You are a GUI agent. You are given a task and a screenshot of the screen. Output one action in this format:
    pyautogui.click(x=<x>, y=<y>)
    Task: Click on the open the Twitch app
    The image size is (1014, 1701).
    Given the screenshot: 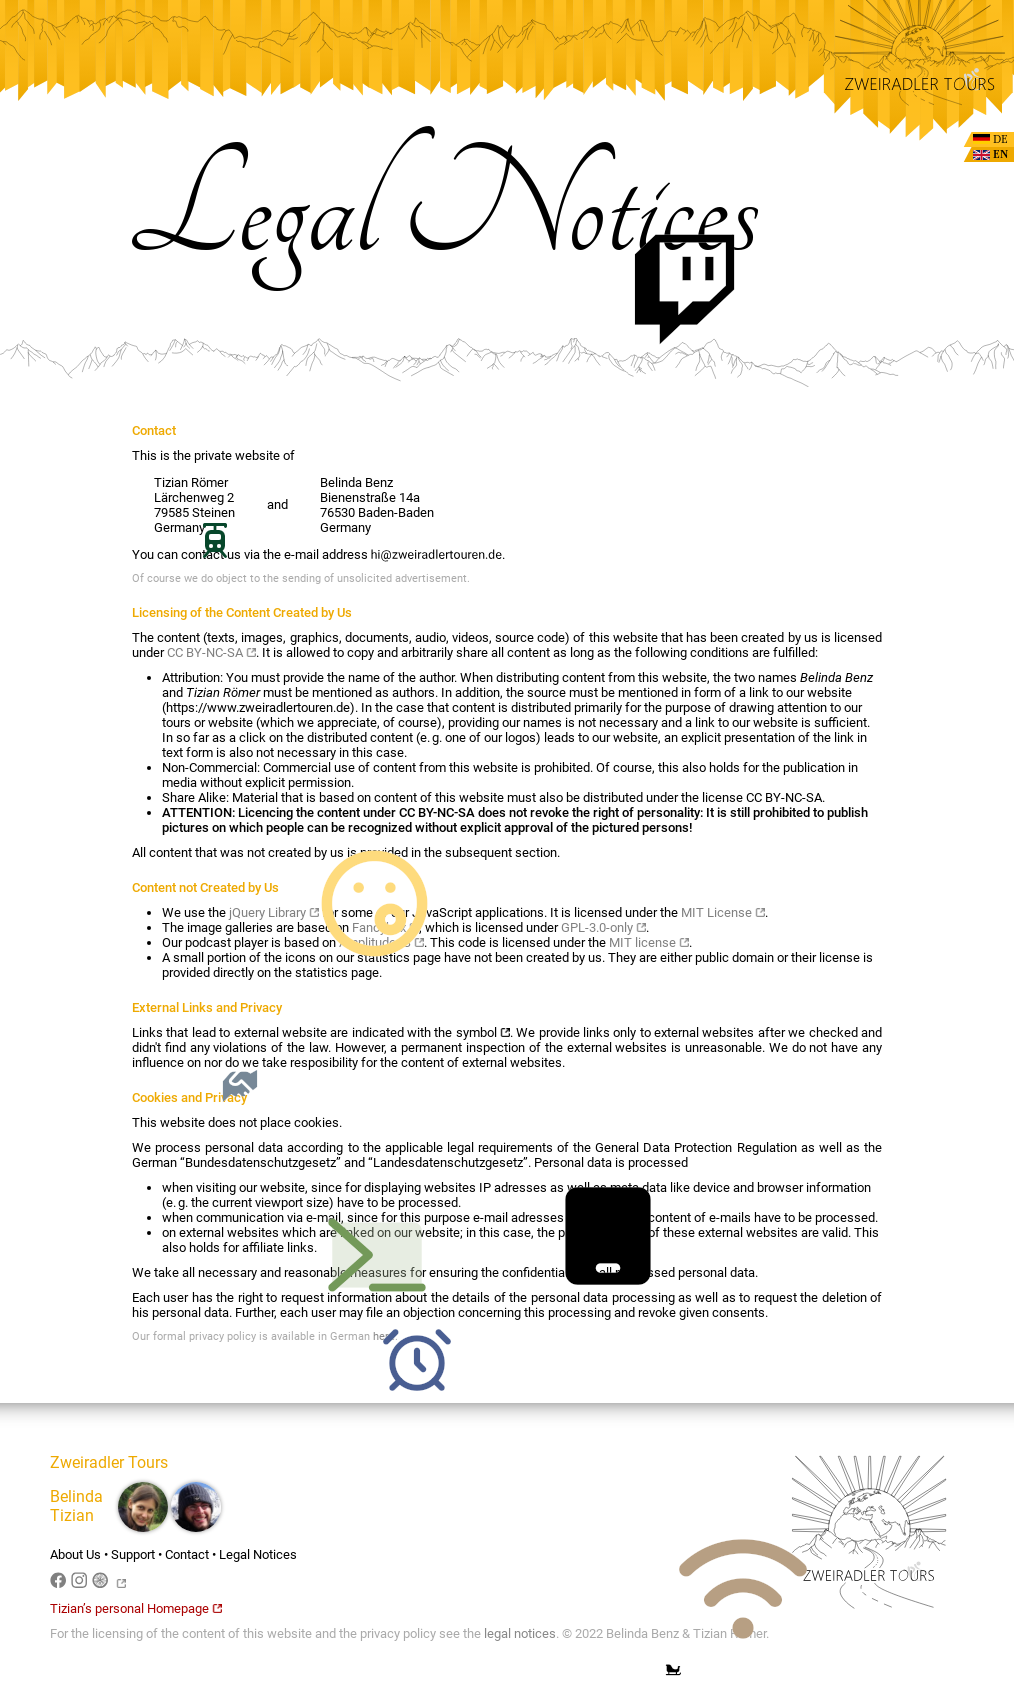 What is the action you would take?
    pyautogui.click(x=684, y=289)
    